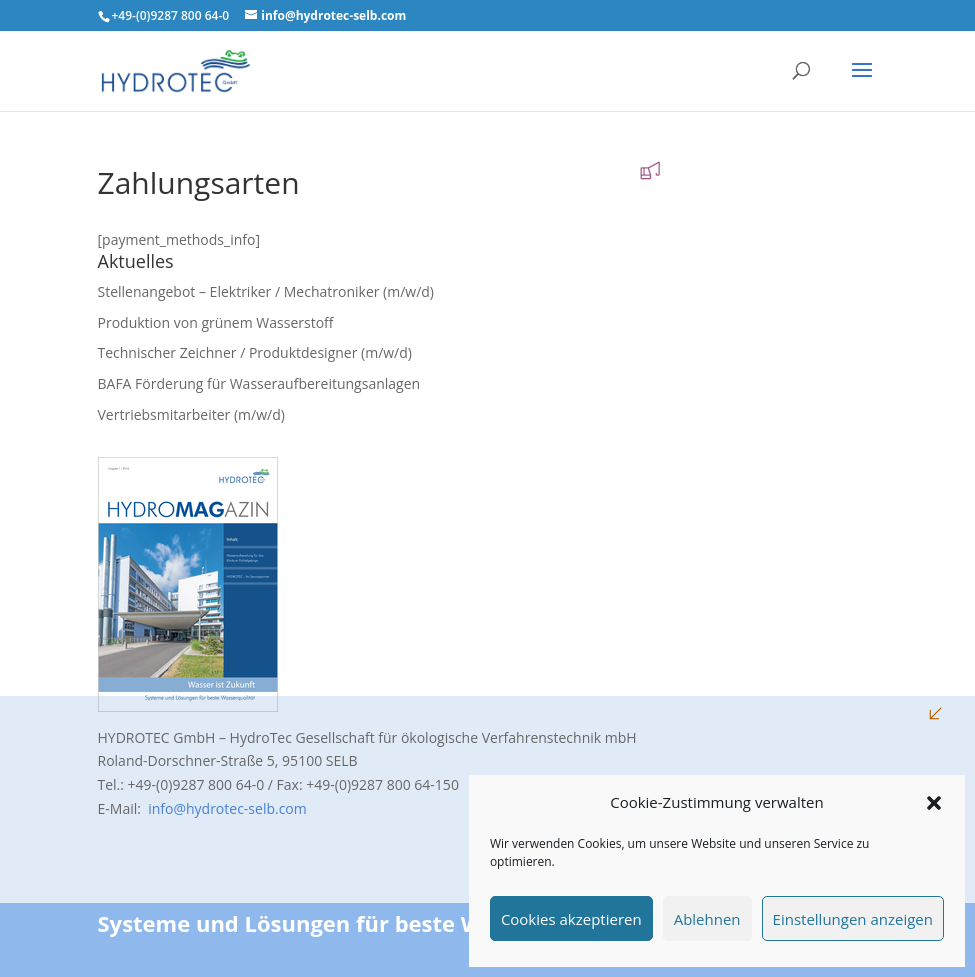 This screenshot has width=975, height=977. Describe the element at coordinates (650, 171) in the screenshot. I see `construction or building in progress` at that location.